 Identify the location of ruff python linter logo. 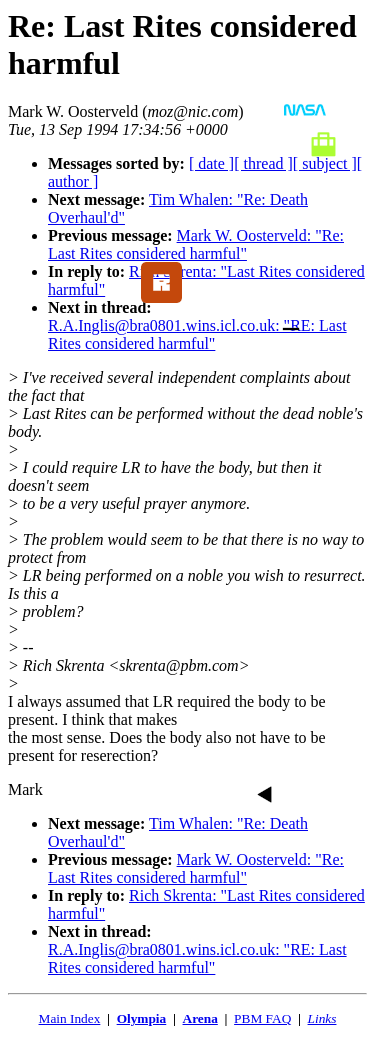
(161, 282).